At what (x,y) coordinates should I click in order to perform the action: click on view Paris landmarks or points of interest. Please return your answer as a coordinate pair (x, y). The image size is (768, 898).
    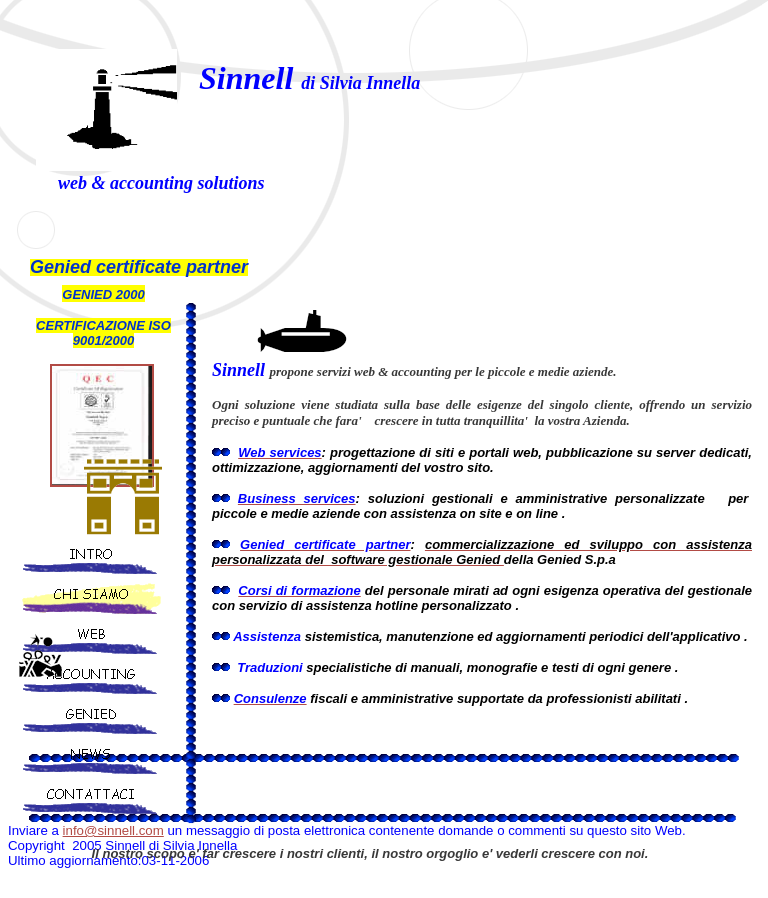
    Looking at the image, I should click on (123, 490).